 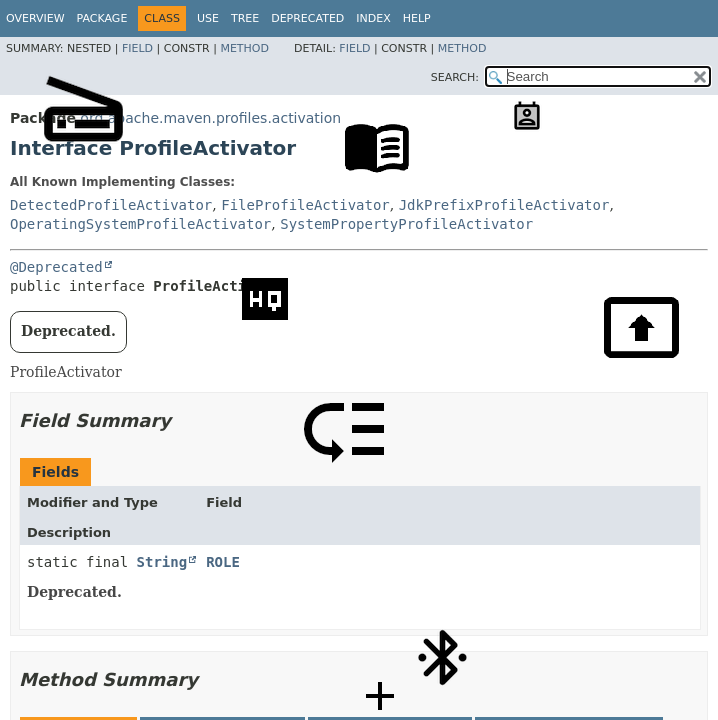 What do you see at coordinates (442, 657) in the screenshot?
I see `indicates an active bluetooth connection` at bounding box center [442, 657].